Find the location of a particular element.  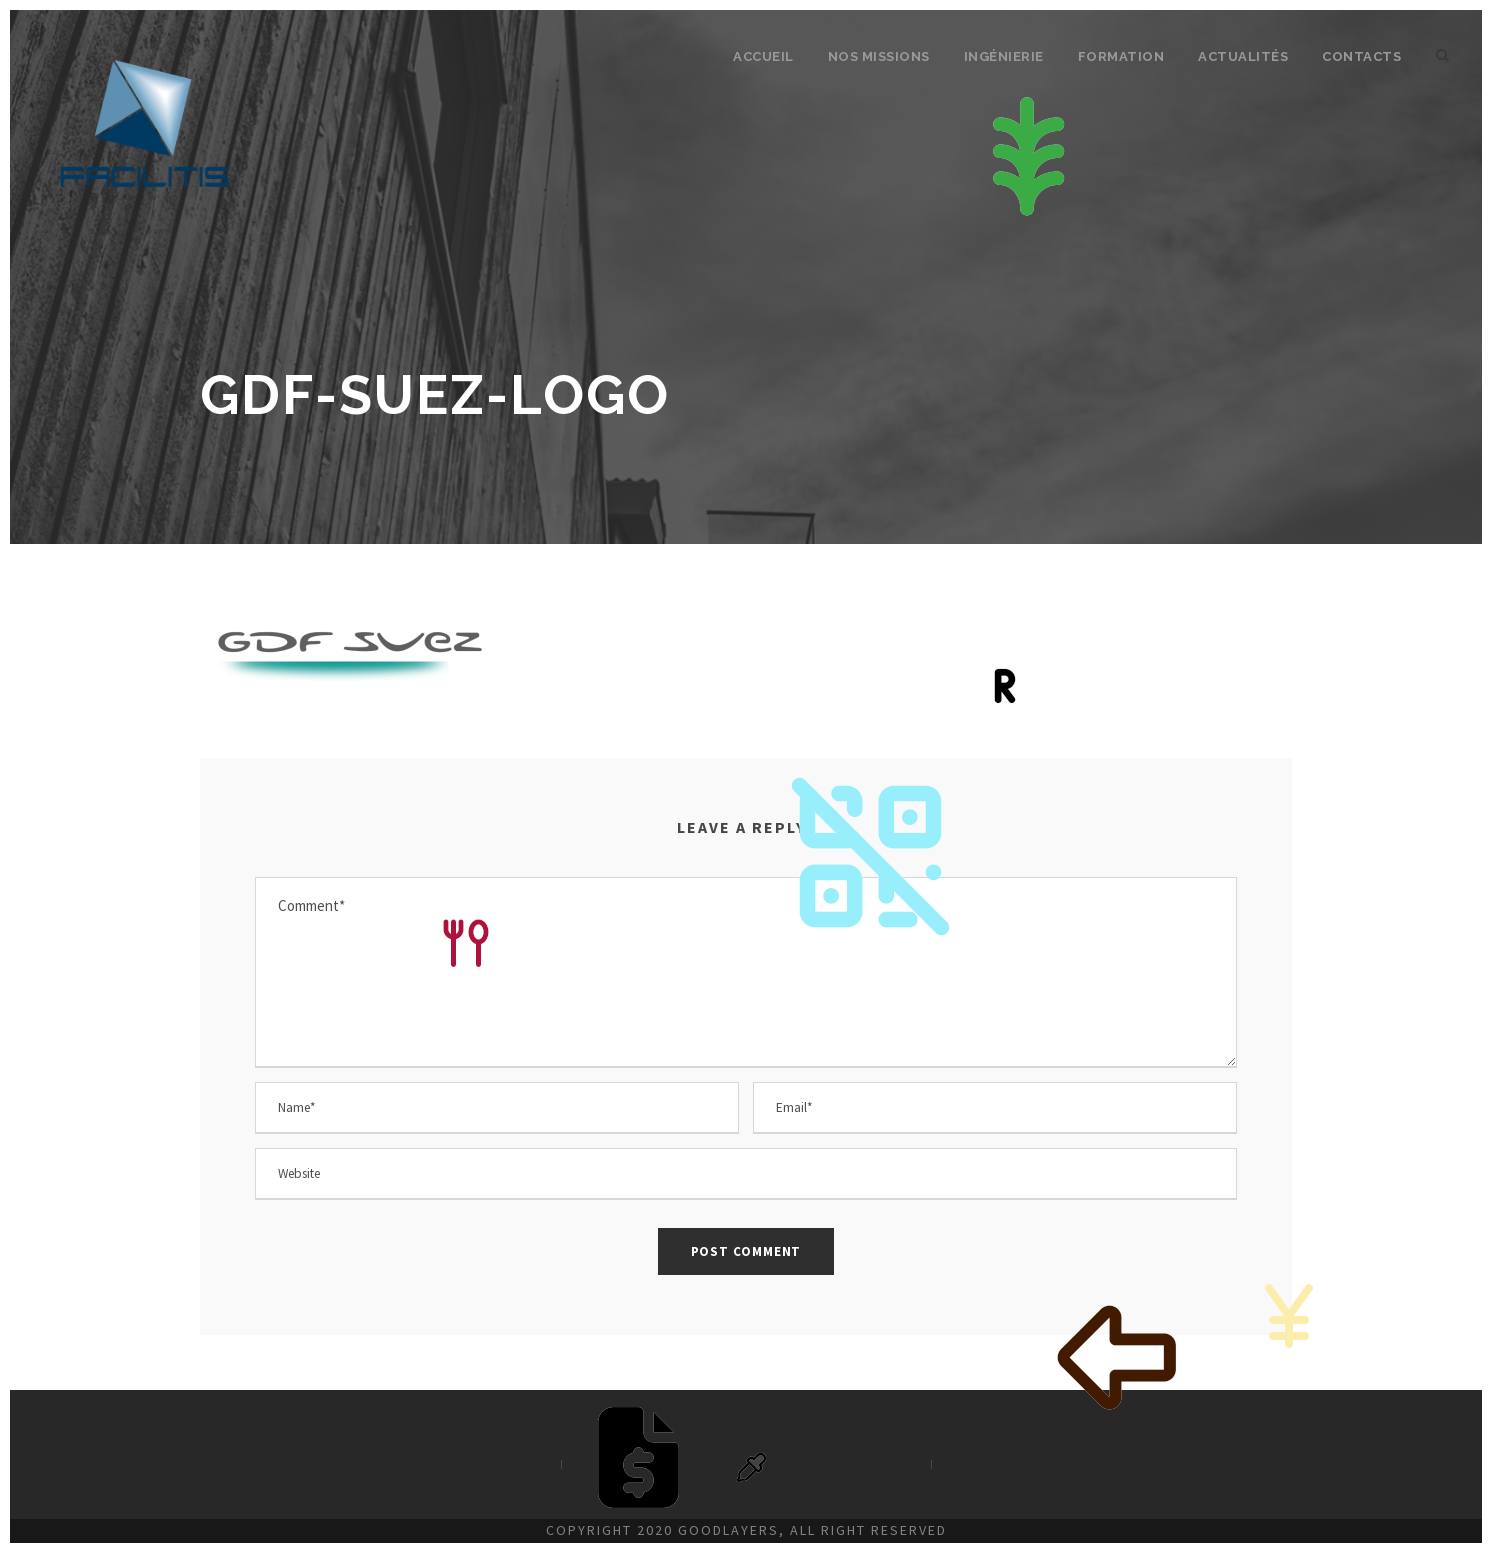

select Japanese yen as currency is located at coordinates (1289, 1316).